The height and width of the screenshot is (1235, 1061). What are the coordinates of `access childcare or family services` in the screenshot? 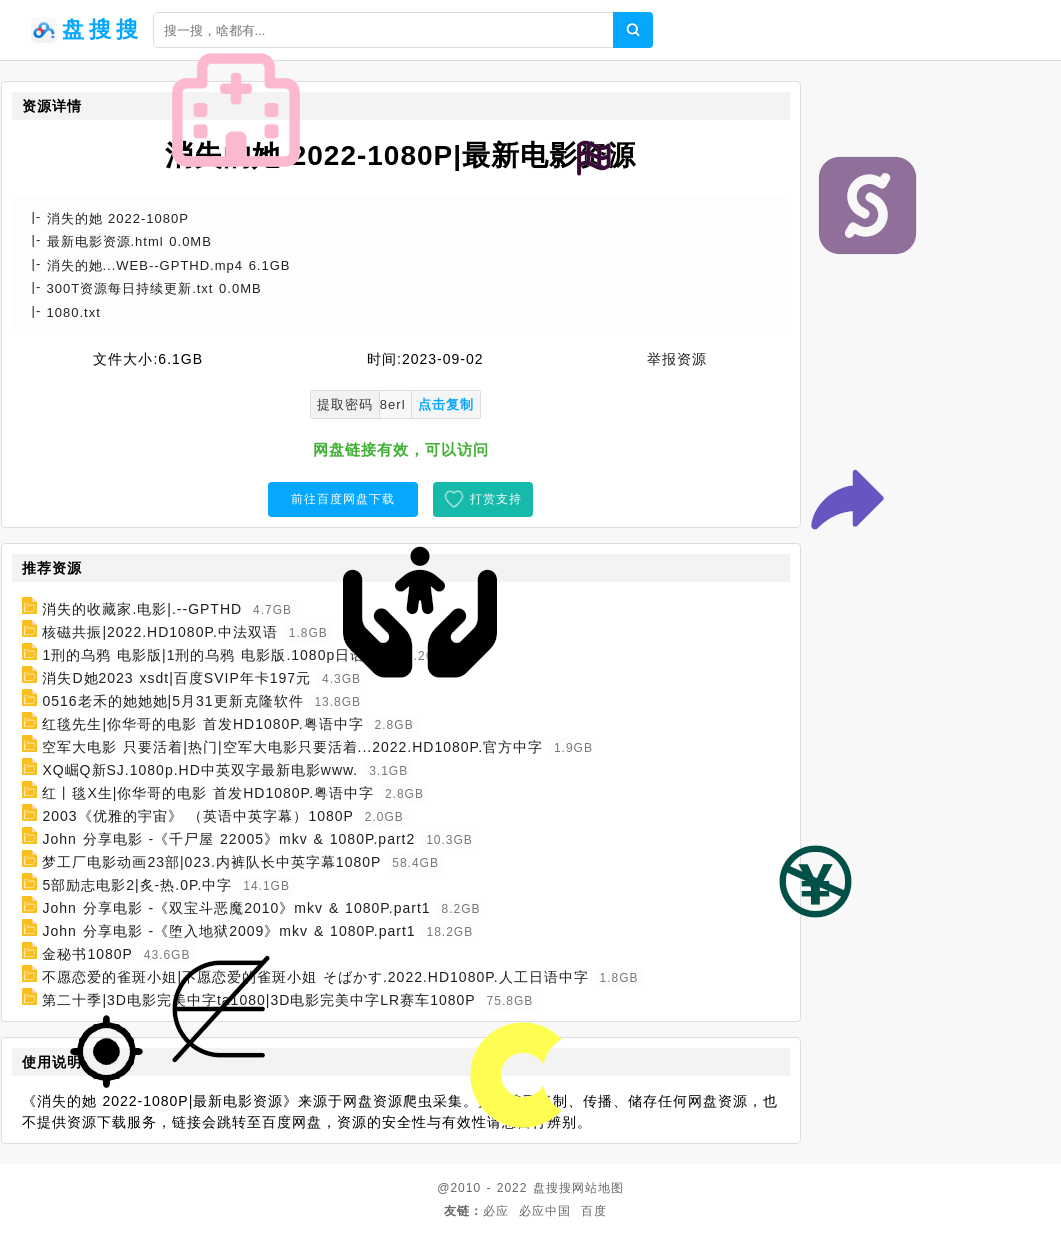 It's located at (420, 616).